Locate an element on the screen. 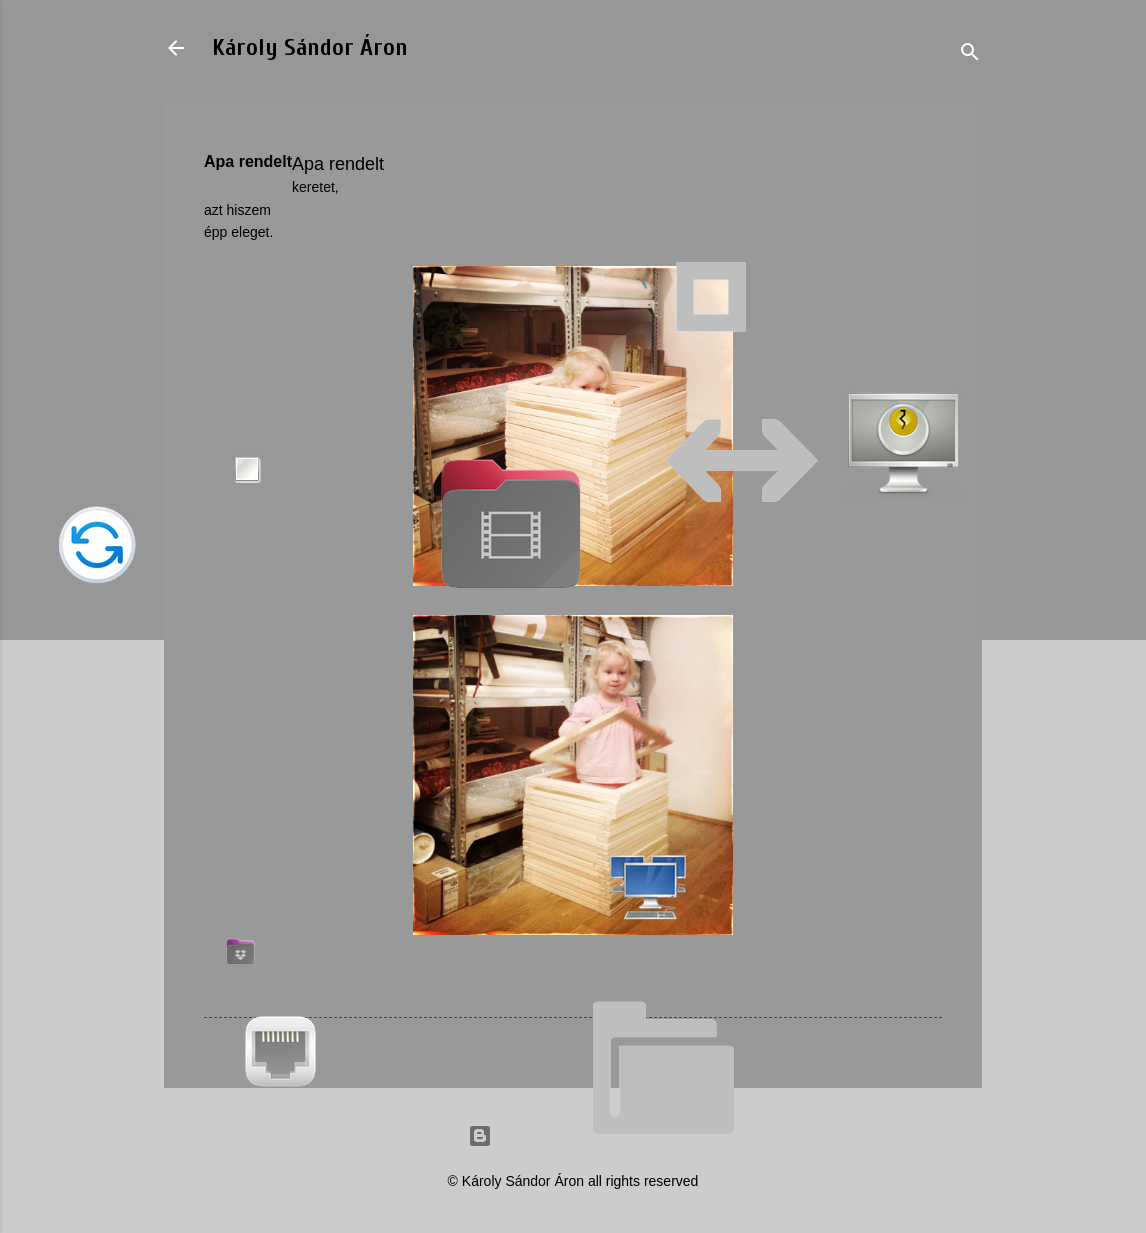  view computers in your local network workgroup is located at coordinates (648, 887).